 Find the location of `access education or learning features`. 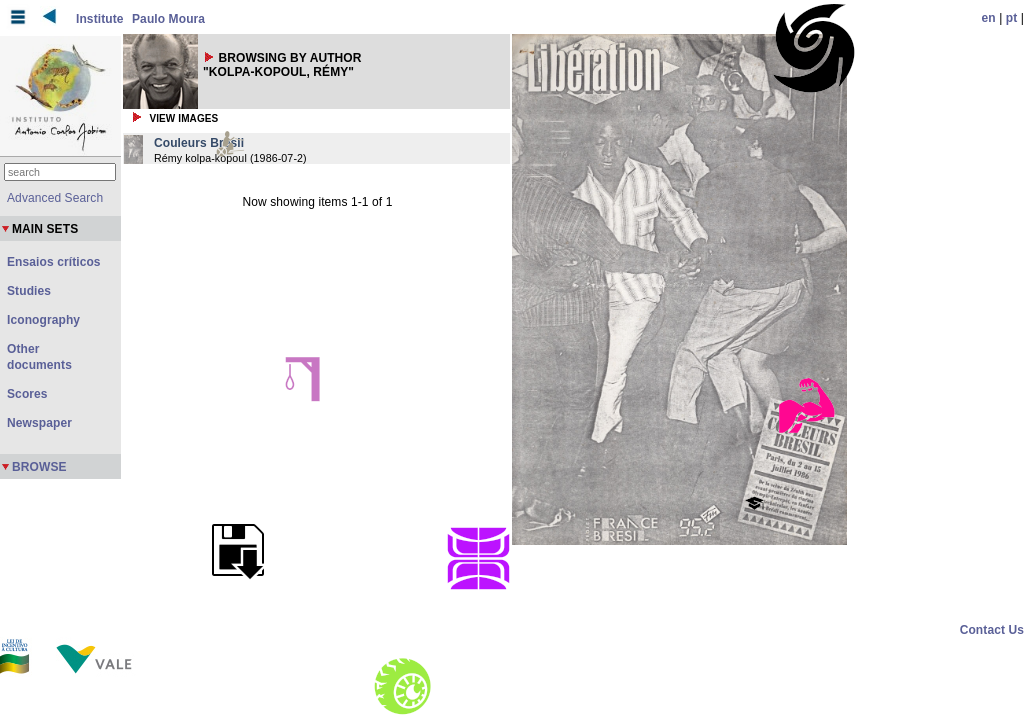

access education or learning features is located at coordinates (754, 503).